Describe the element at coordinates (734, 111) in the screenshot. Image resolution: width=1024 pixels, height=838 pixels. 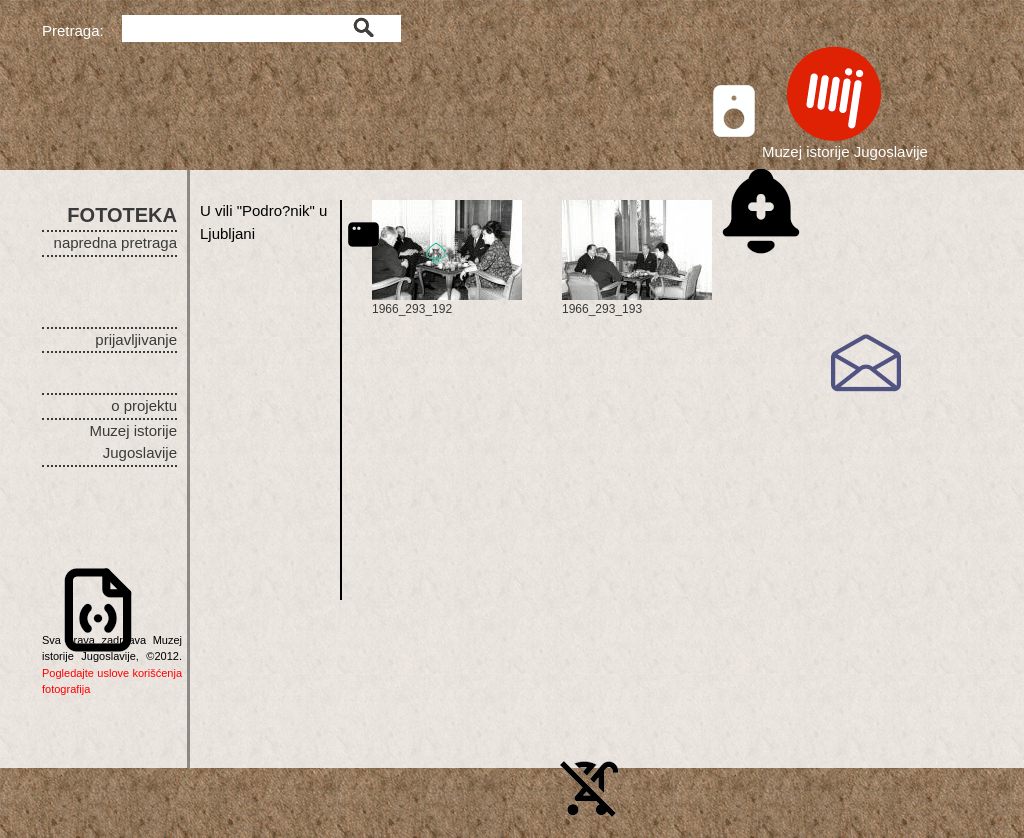
I see `adjust speaker or audio output settings` at that location.